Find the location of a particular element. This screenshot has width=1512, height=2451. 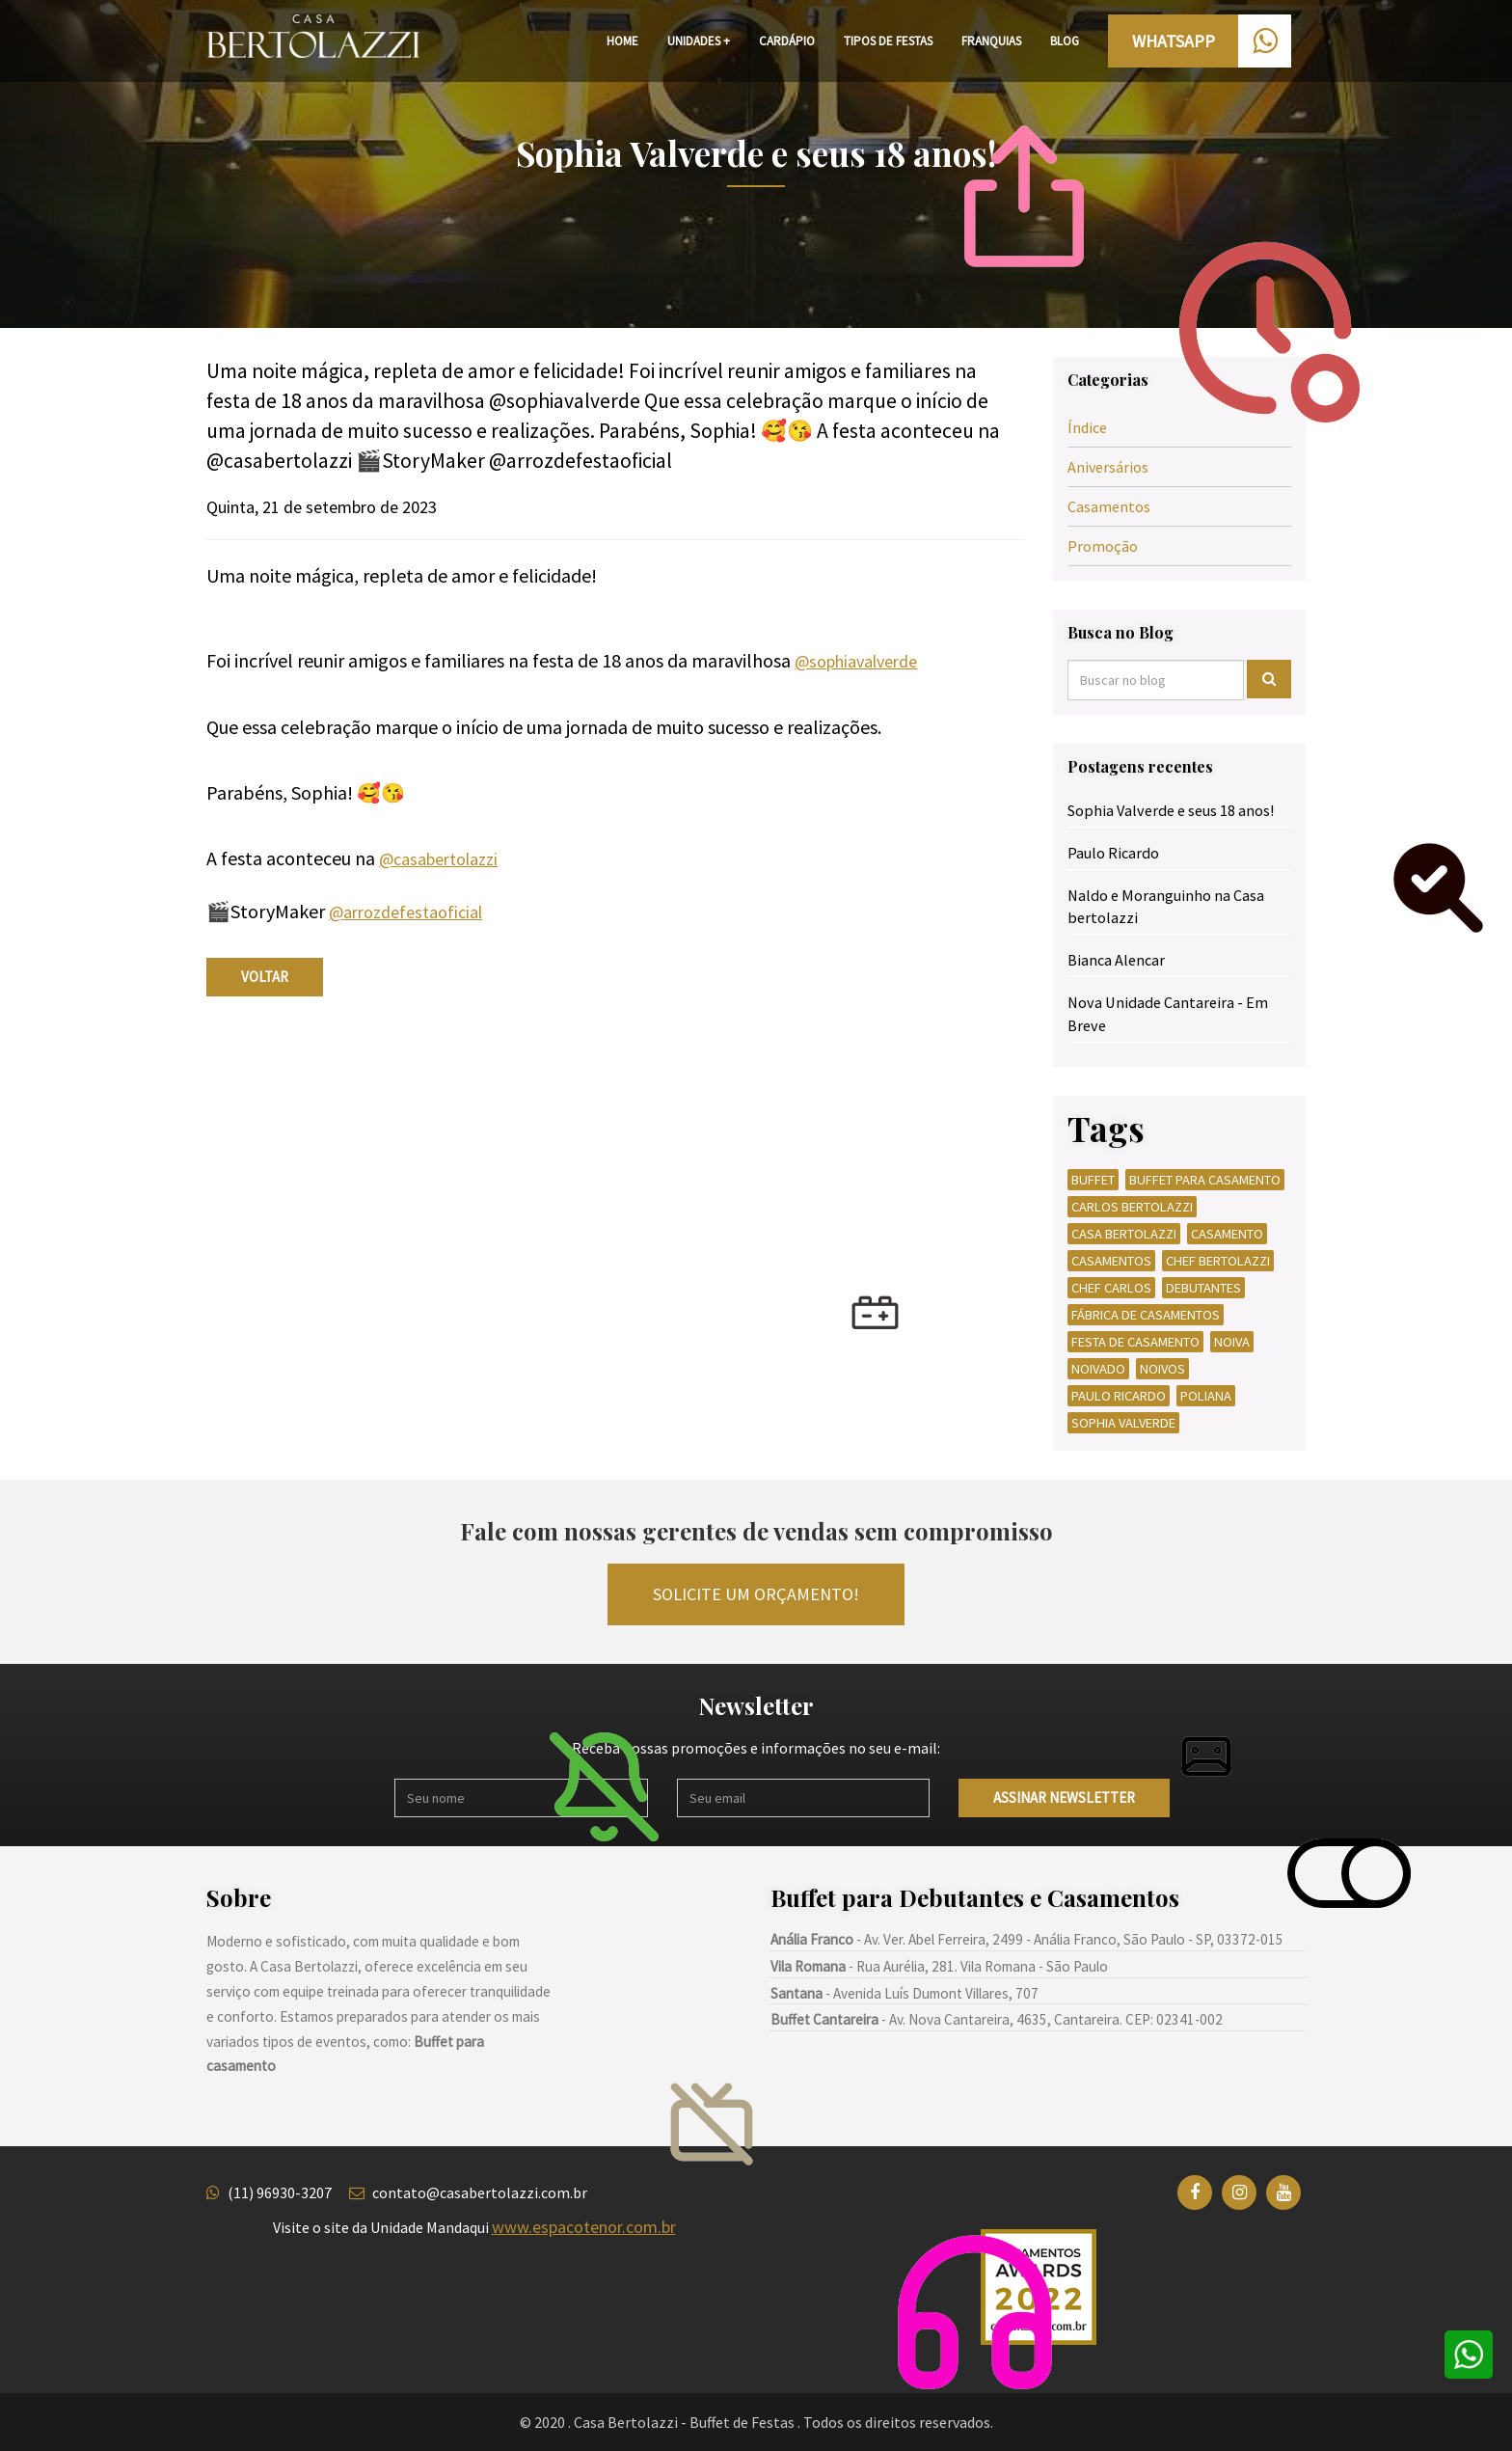

access audio or music settings is located at coordinates (975, 2312).